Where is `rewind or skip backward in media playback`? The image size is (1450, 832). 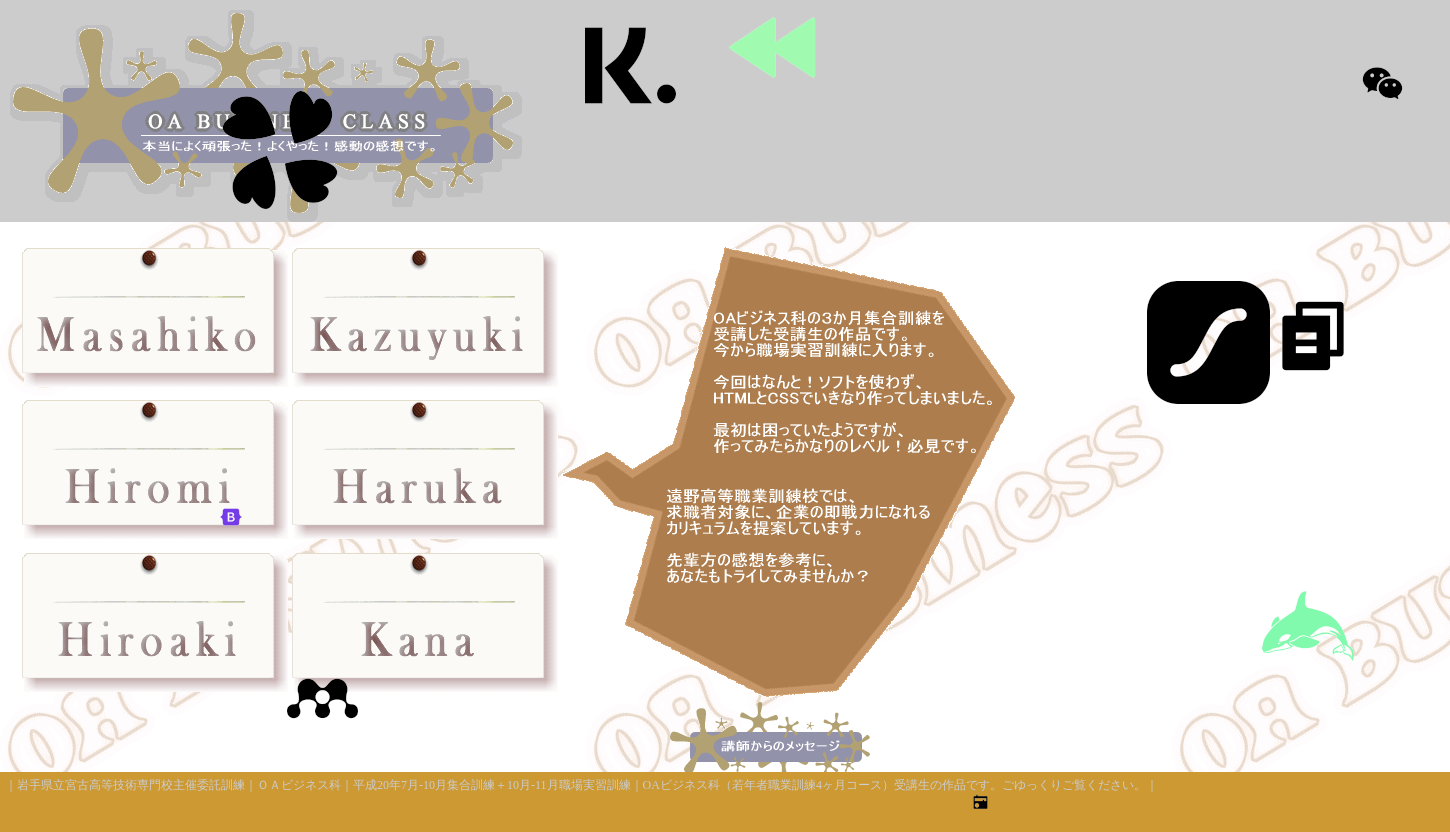
rewind or skip backward in media playback is located at coordinates (775, 47).